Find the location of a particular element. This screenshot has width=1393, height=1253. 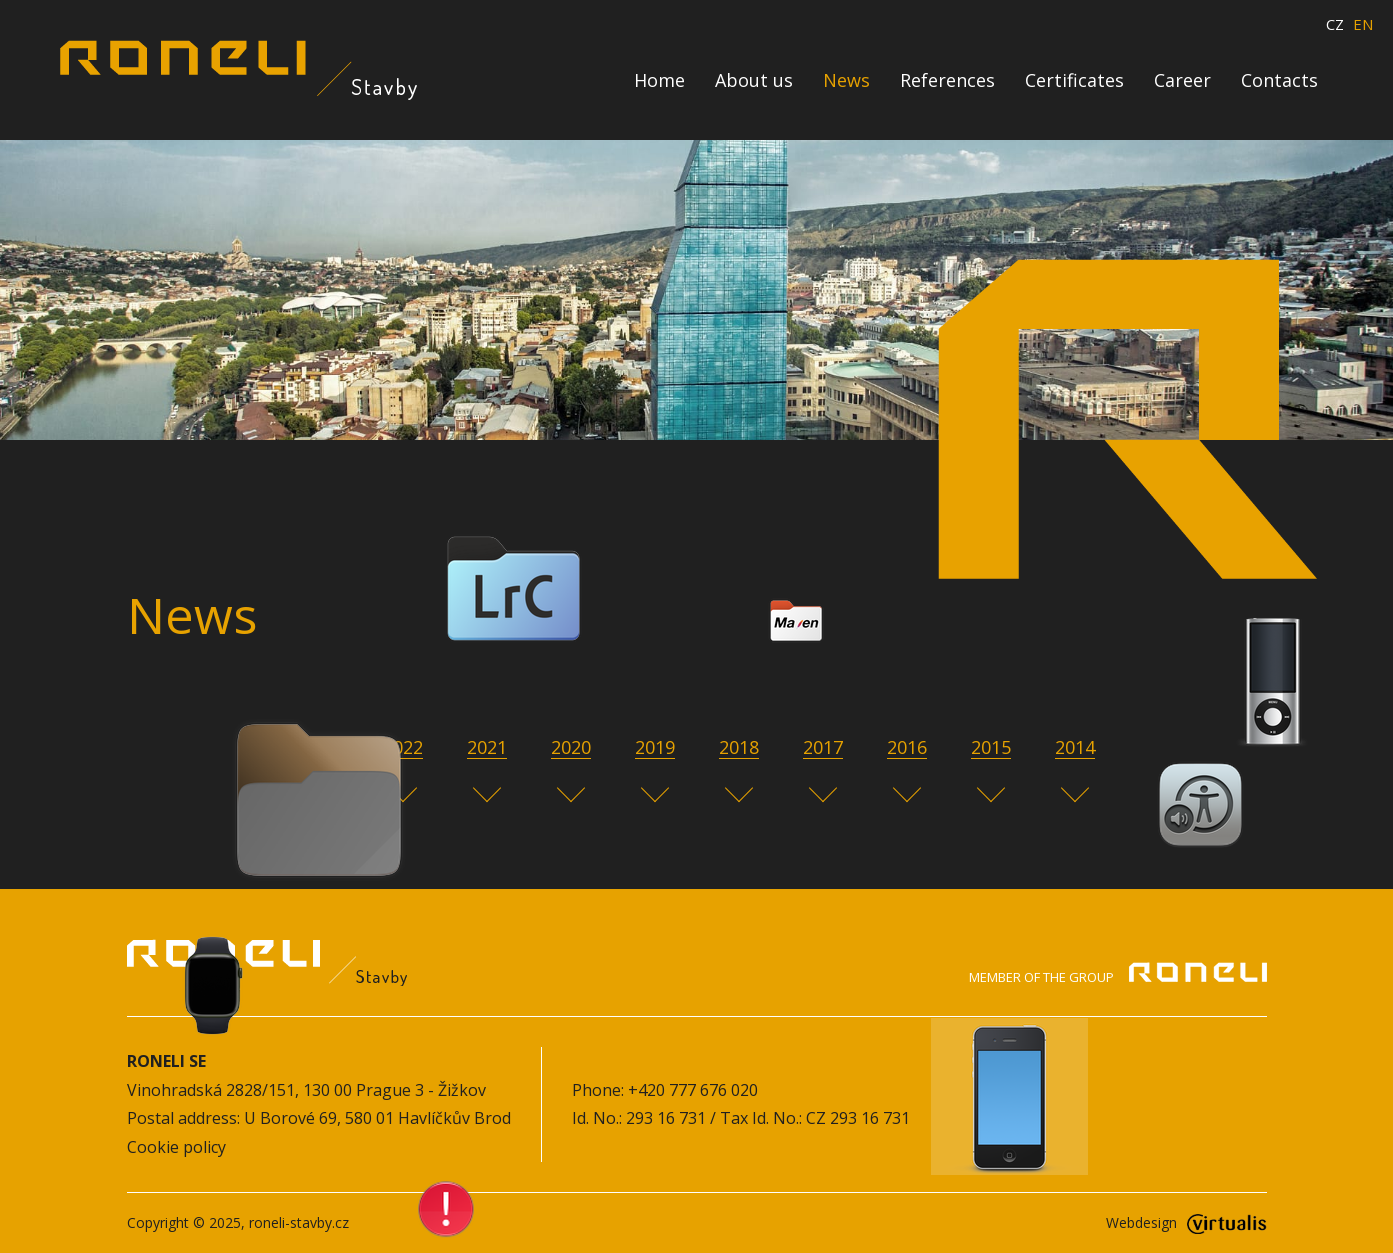

indicates a warning or caution message is located at coordinates (446, 1209).